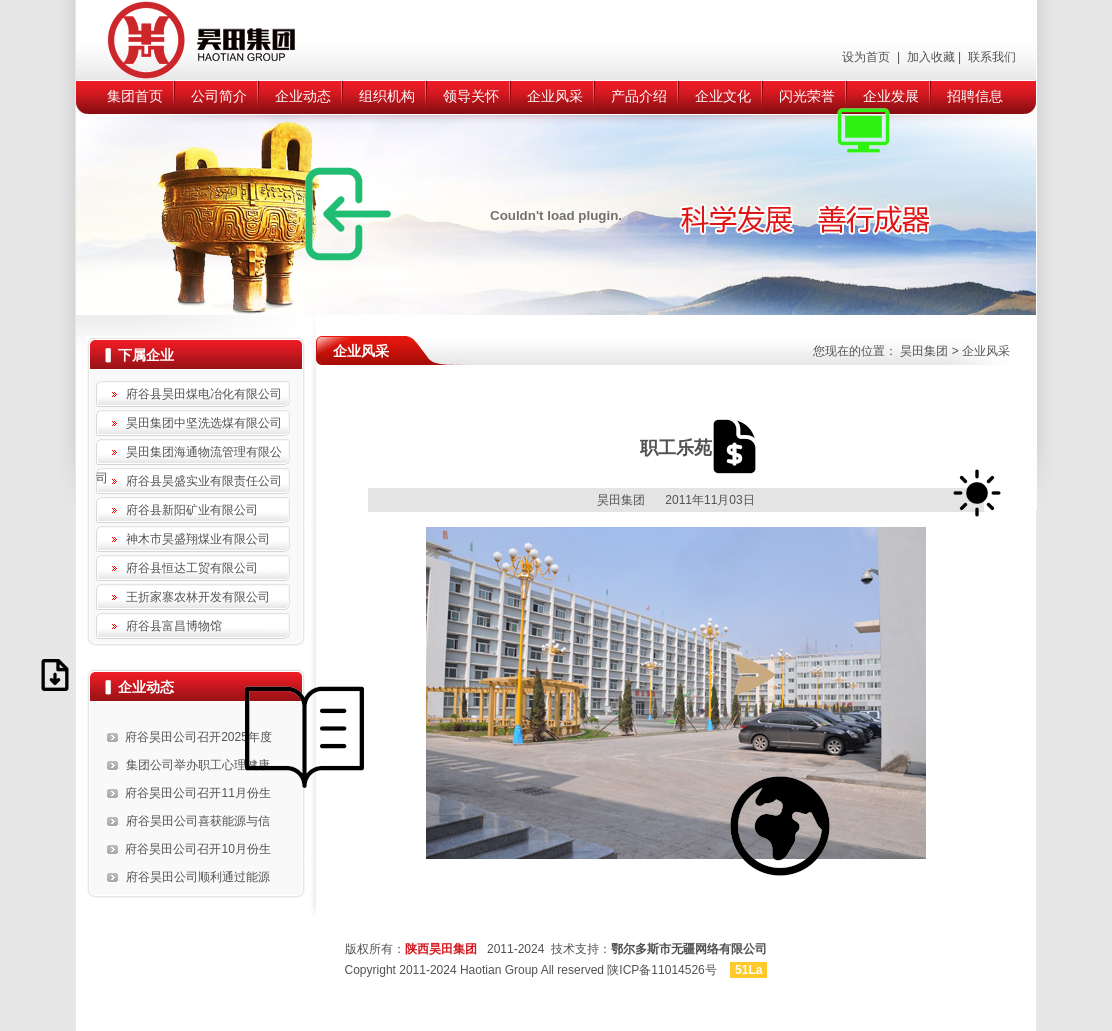 Image resolution: width=1112 pixels, height=1031 pixels. What do you see at coordinates (977, 493) in the screenshot?
I see `switch to light mode` at bounding box center [977, 493].